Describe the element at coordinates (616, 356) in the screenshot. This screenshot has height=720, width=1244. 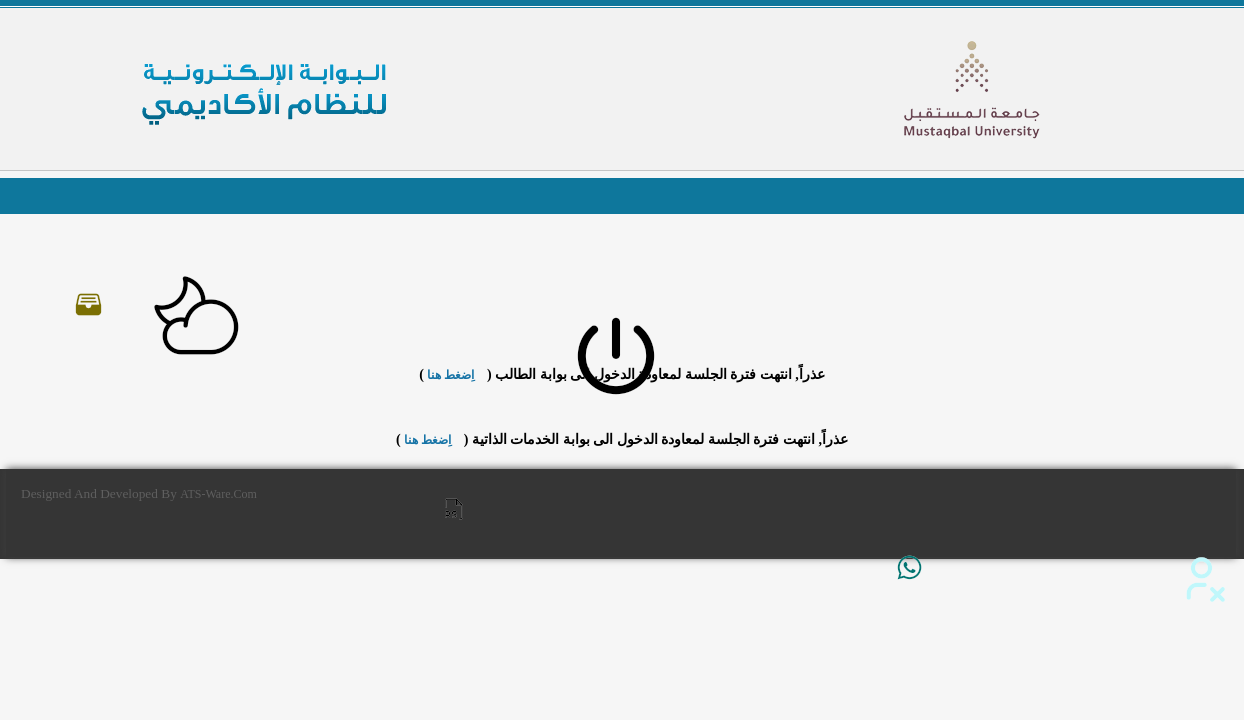
I see `turn off or shut down the device` at that location.